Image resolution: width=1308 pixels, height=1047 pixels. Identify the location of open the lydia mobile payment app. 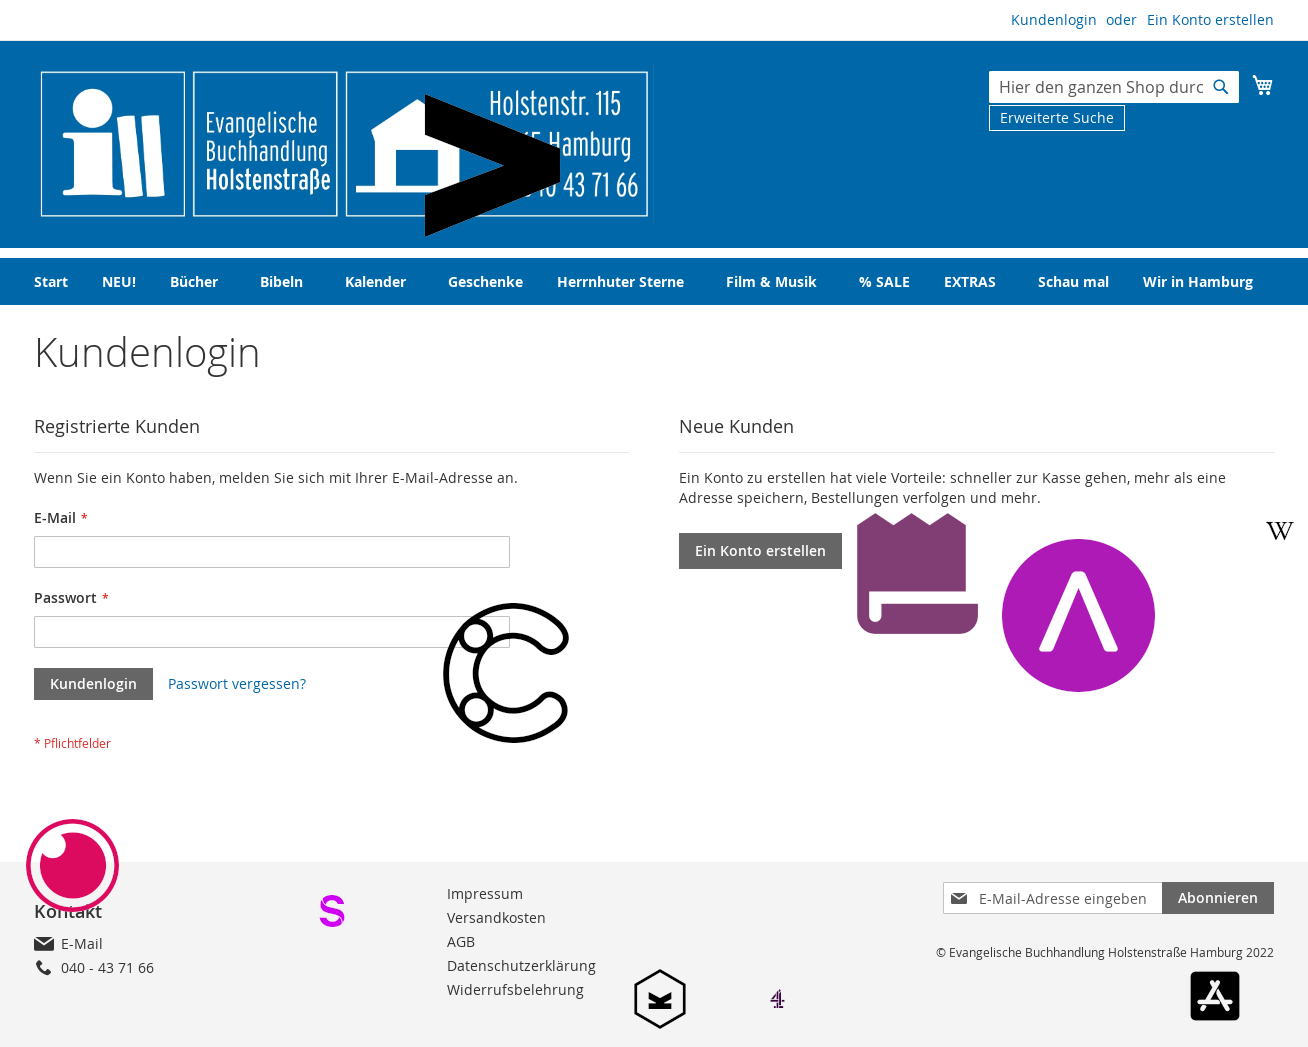
(1078, 615).